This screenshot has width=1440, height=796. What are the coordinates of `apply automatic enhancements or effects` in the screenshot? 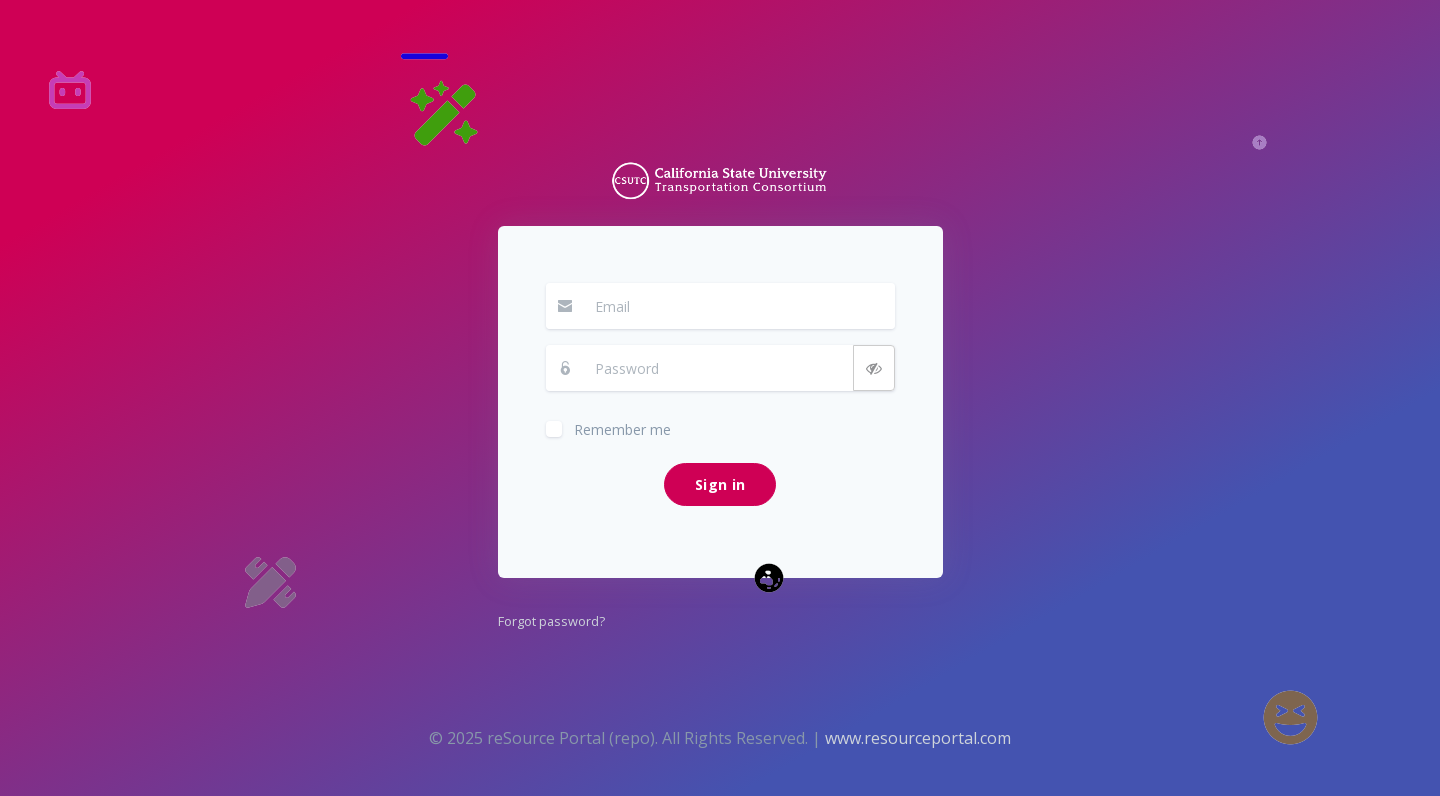 It's located at (445, 115).